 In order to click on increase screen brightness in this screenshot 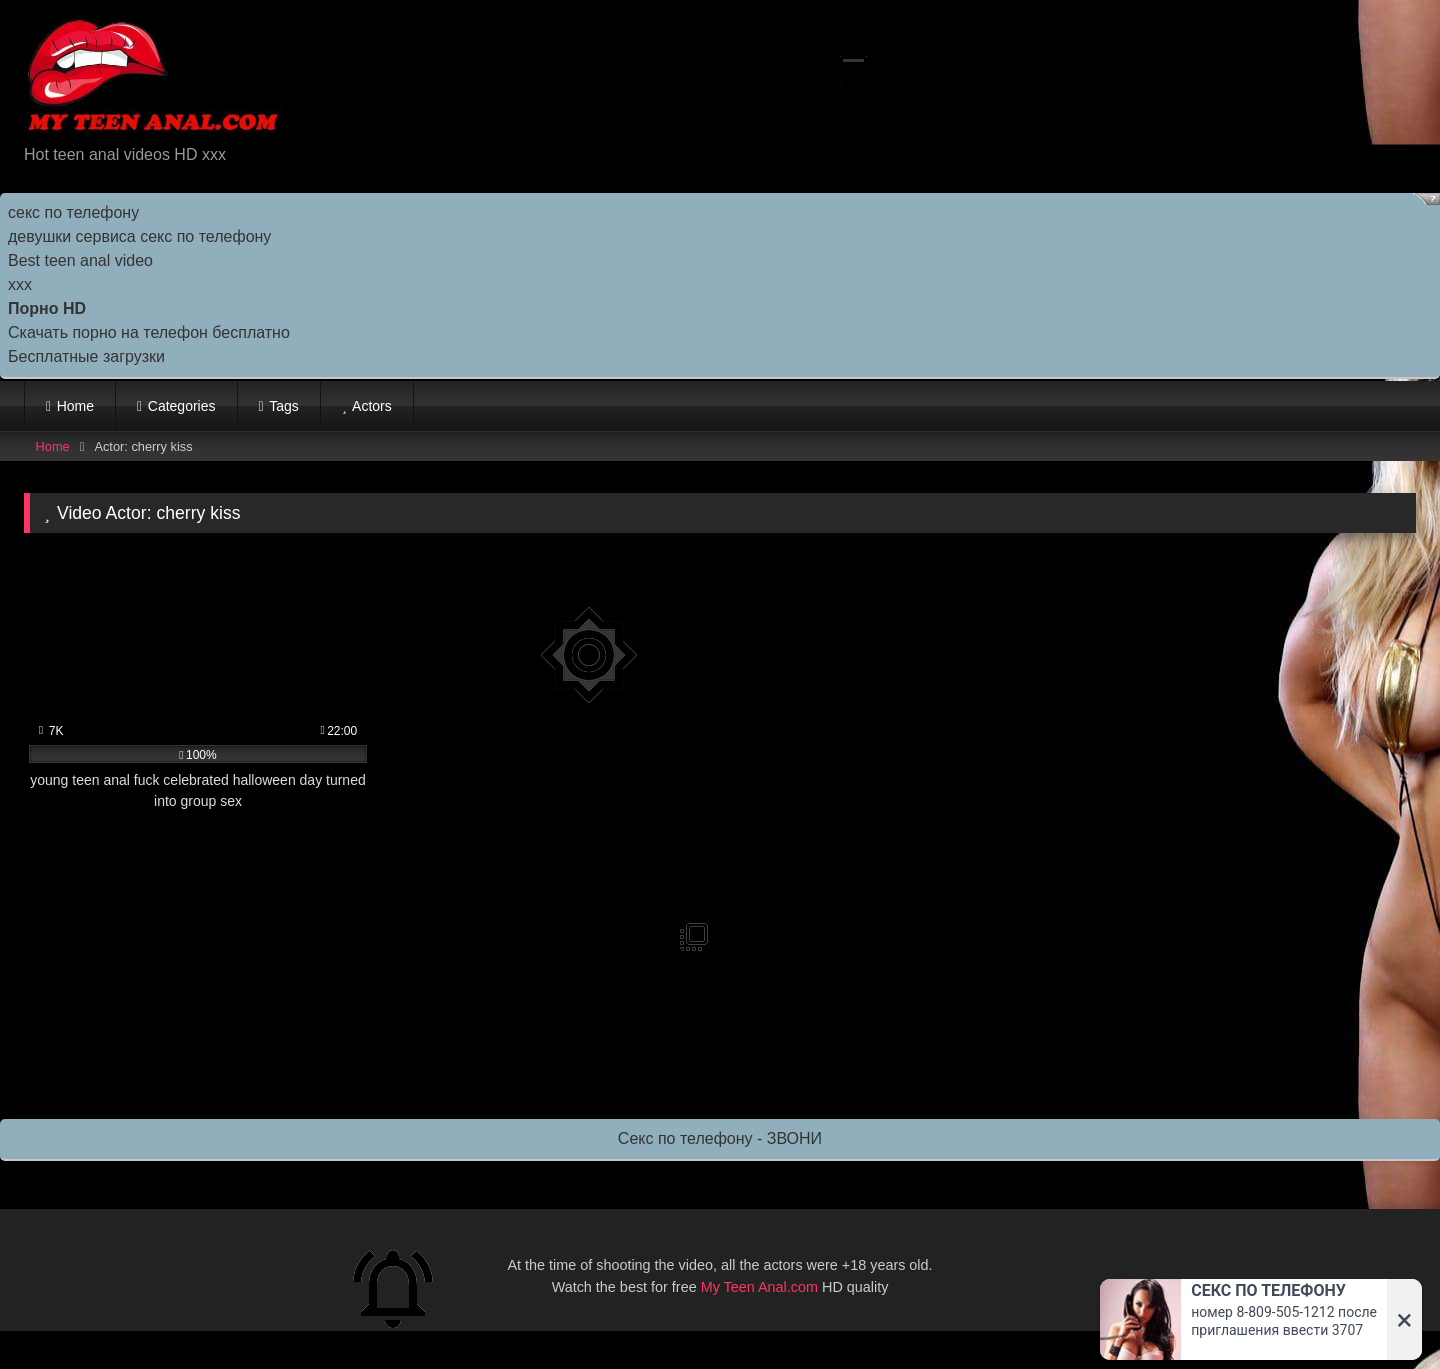, I will do `click(589, 655)`.